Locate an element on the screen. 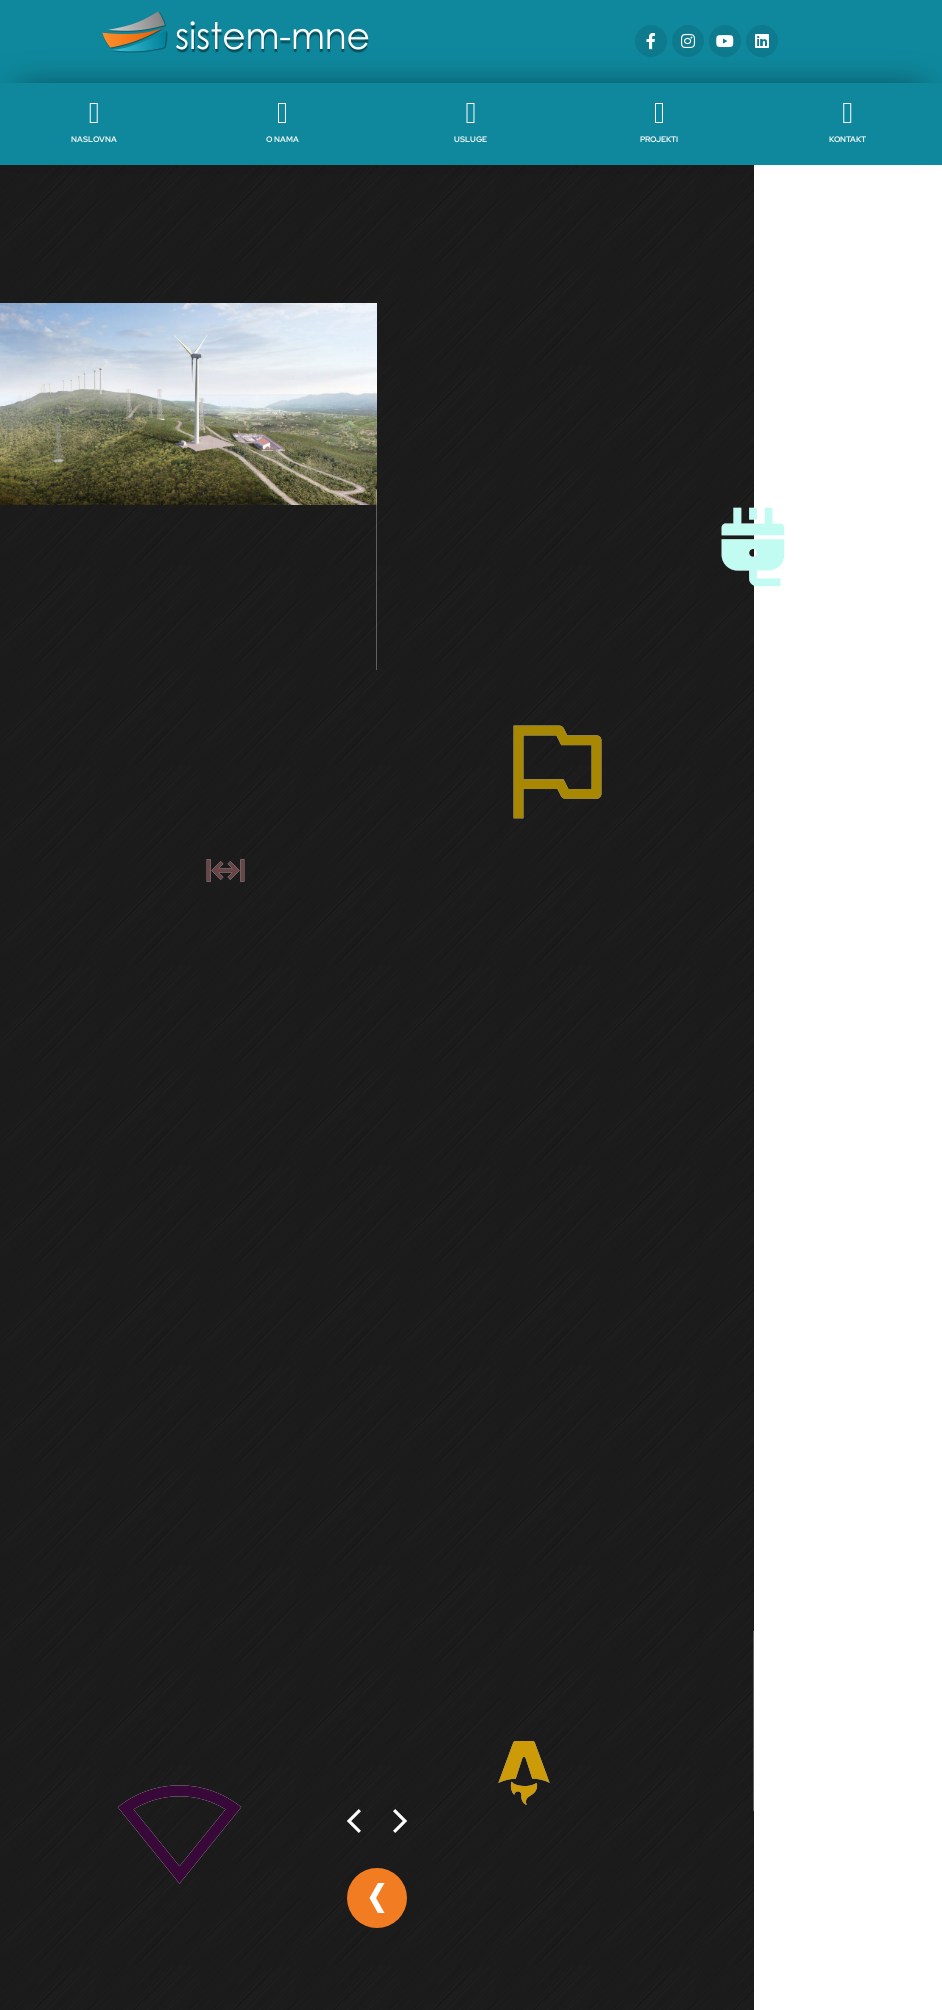 This screenshot has width=942, height=2010. astro web framework logo is located at coordinates (524, 1773).